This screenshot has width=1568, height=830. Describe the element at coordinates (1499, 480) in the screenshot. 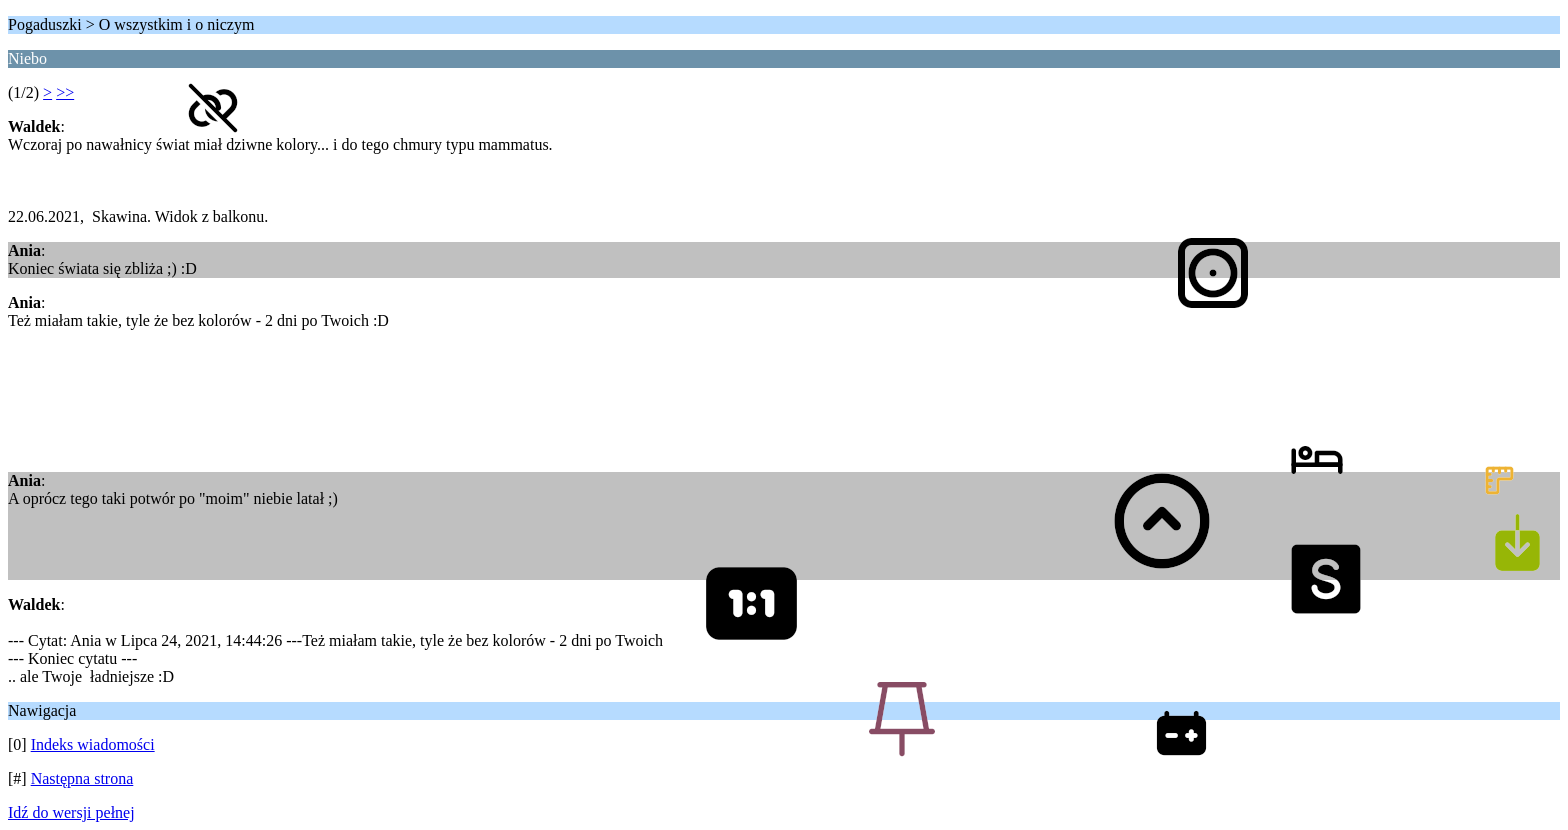

I see `access measurement tools` at that location.